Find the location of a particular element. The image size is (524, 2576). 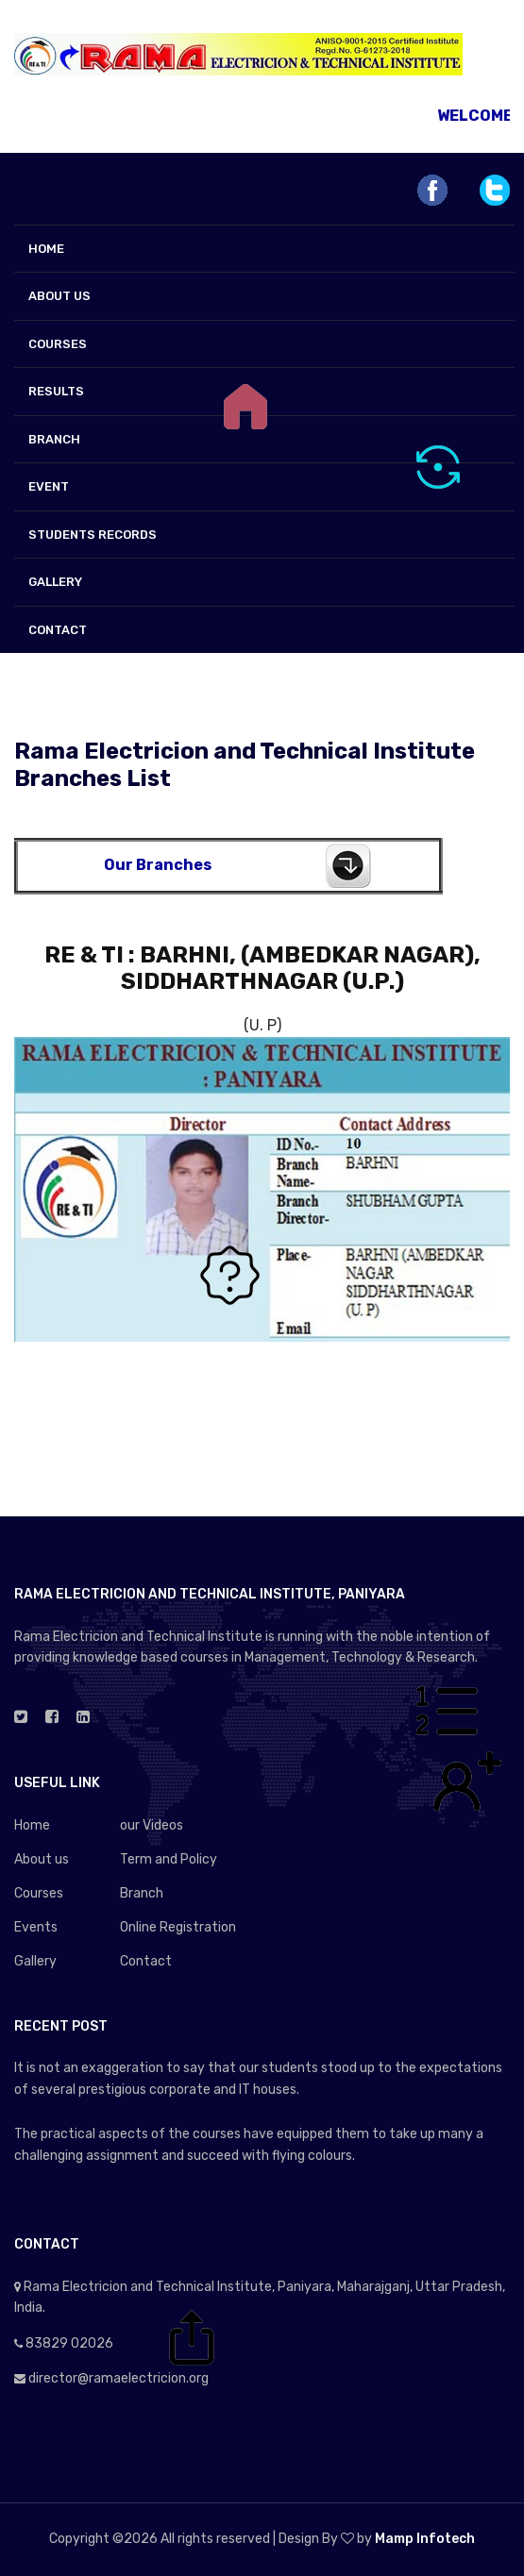

go to home screen is located at coordinates (245, 409).